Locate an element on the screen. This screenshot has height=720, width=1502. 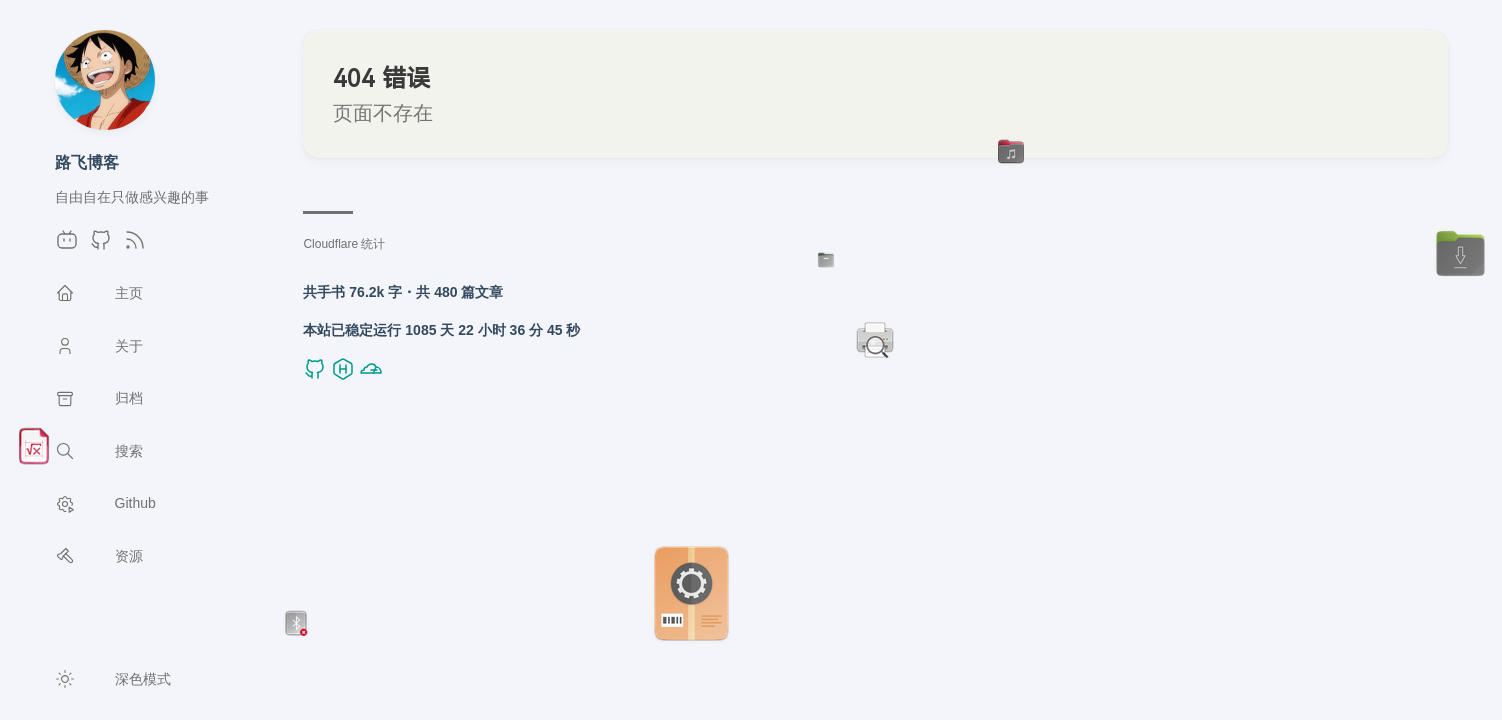
open your music folder is located at coordinates (1011, 151).